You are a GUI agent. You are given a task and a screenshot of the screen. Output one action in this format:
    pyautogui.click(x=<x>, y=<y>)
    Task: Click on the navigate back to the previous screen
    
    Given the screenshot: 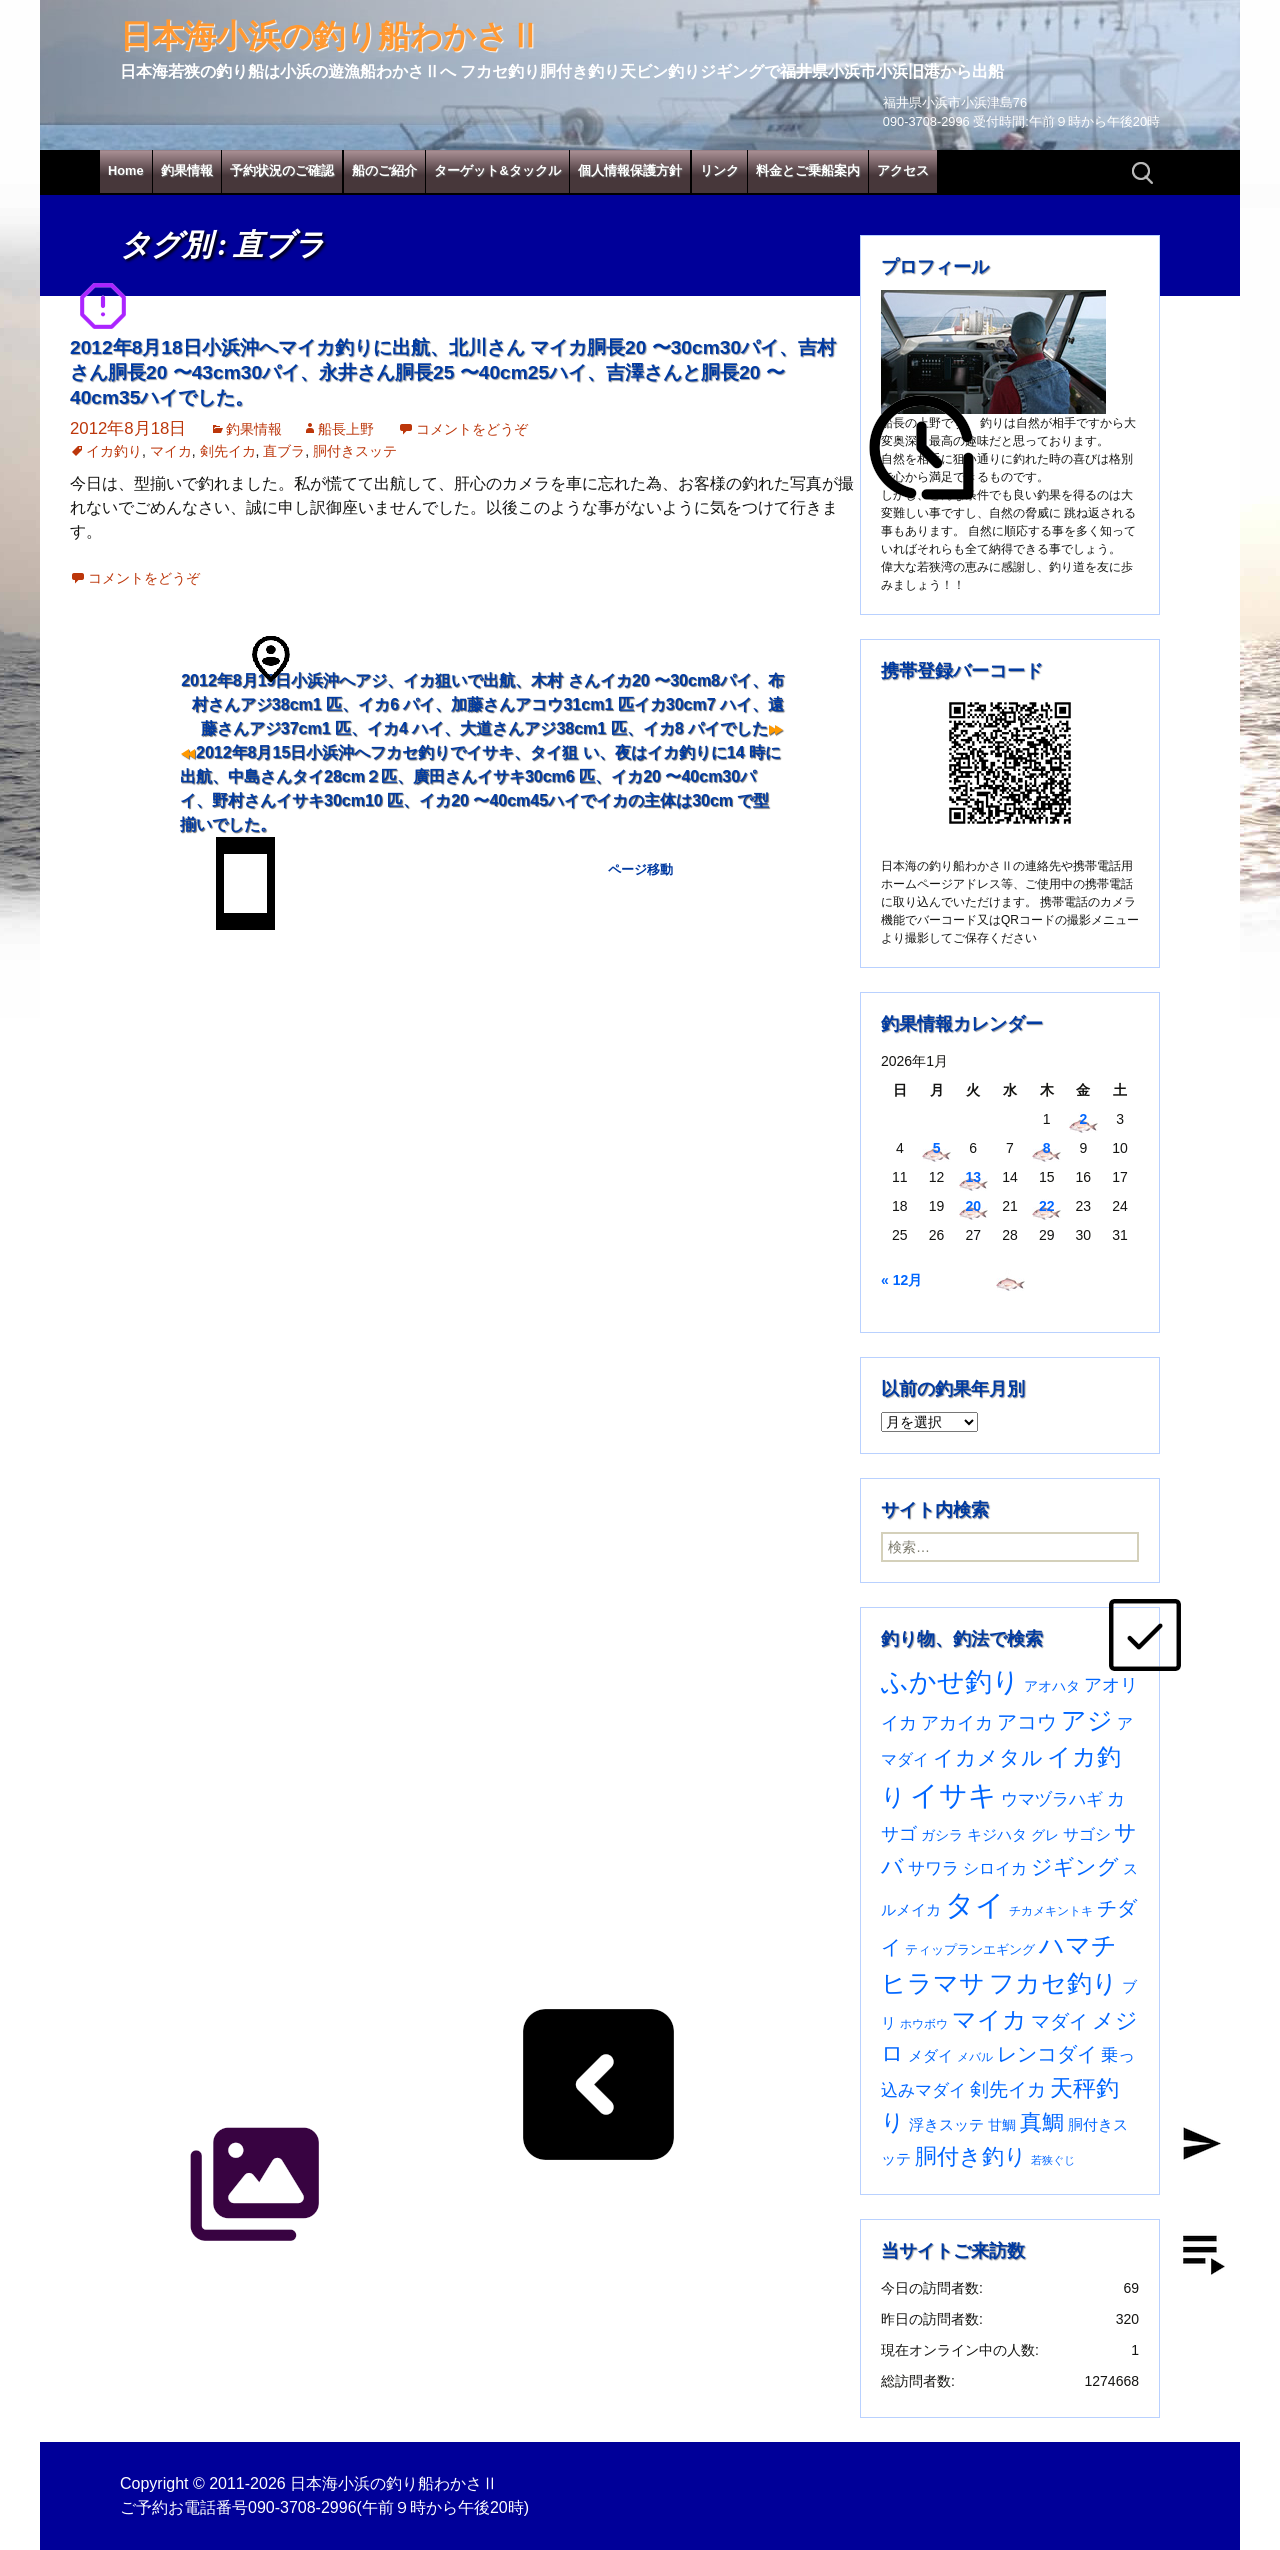 What is the action you would take?
    pyautogui.click(x=598, y=2084)
    